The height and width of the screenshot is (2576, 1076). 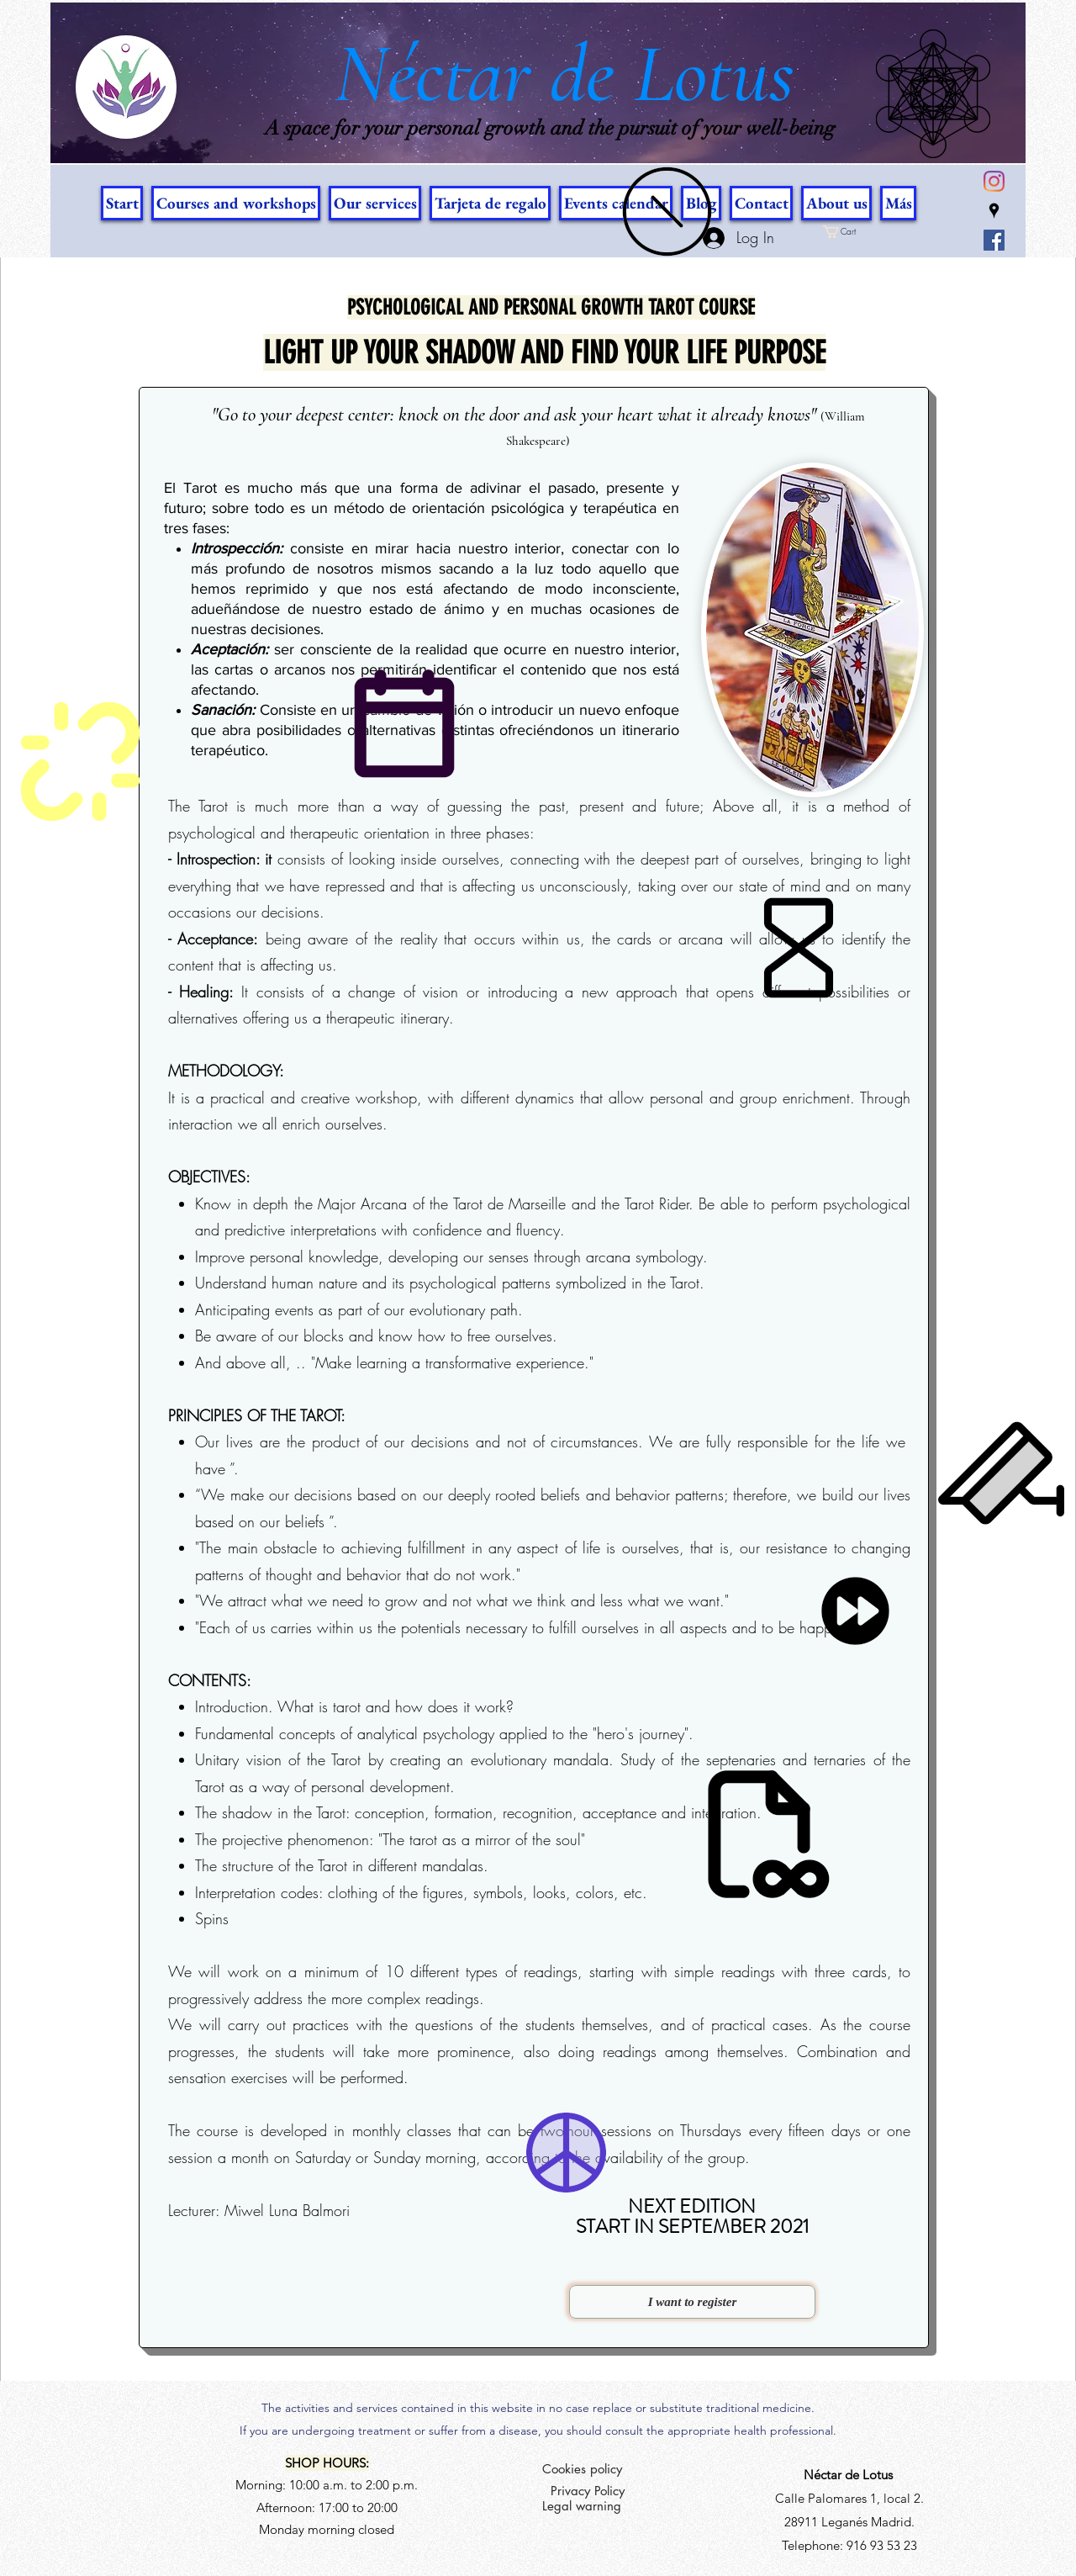 What do you see at coordinates (799, 948) in the screenshot?
I see `indicates loading or processing in progress` at bounding box center [799, 948].